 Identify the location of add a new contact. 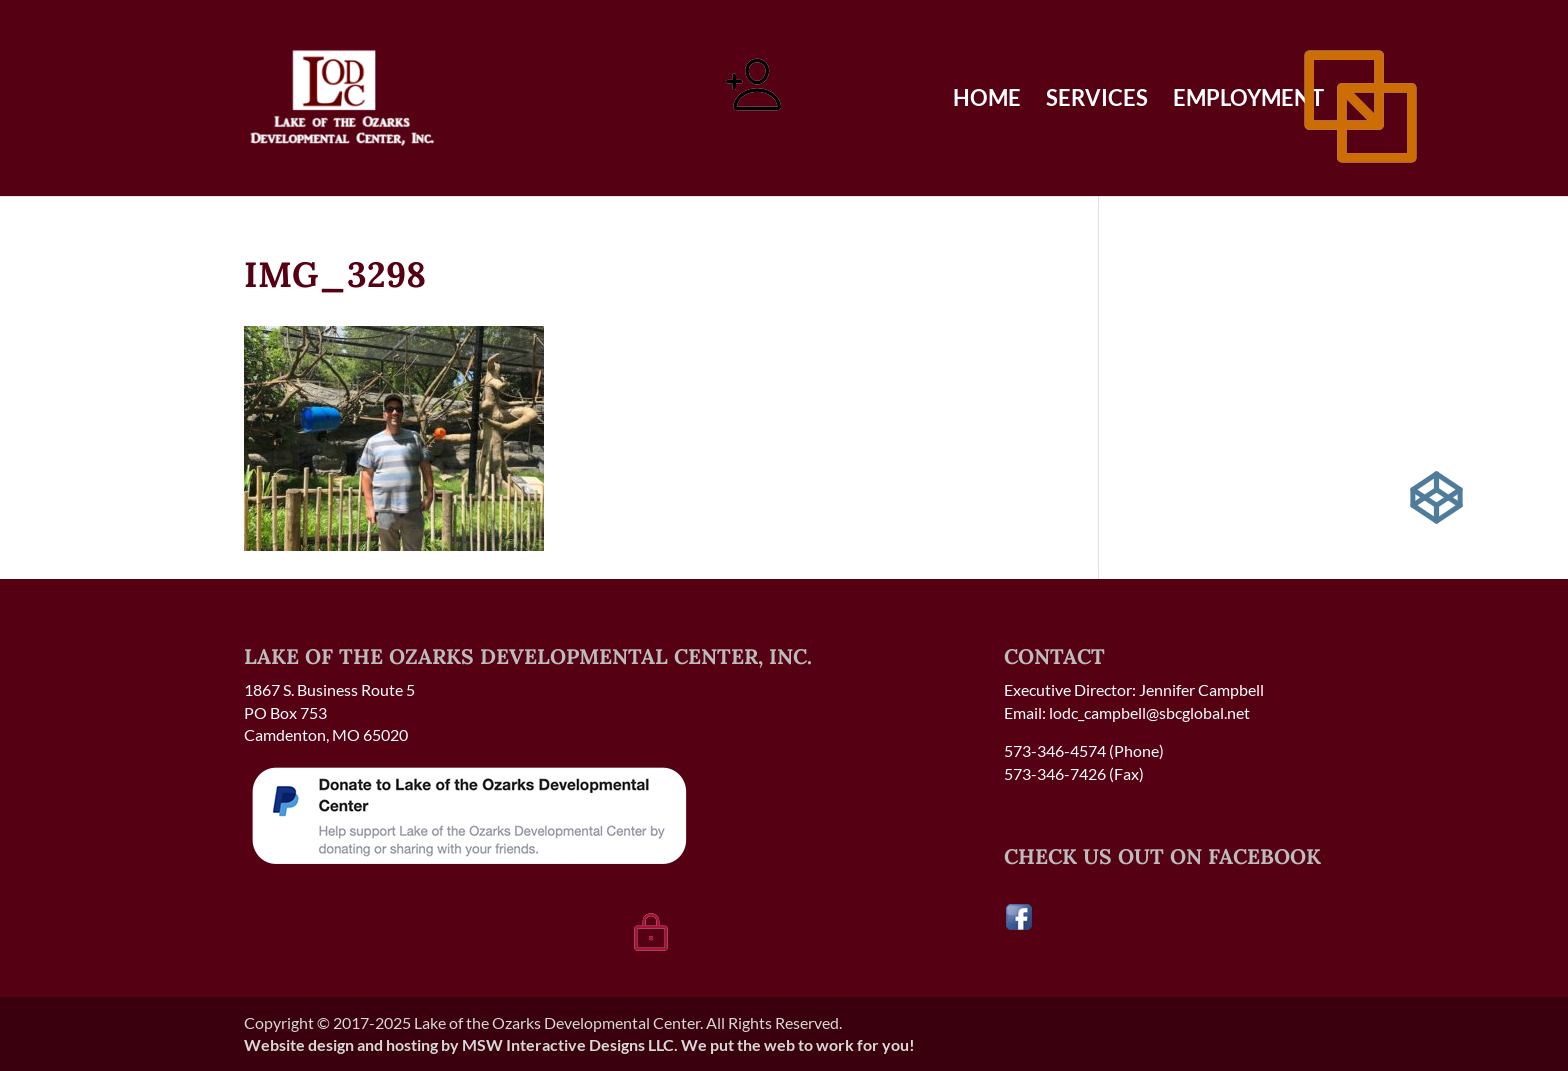
(753, 84).